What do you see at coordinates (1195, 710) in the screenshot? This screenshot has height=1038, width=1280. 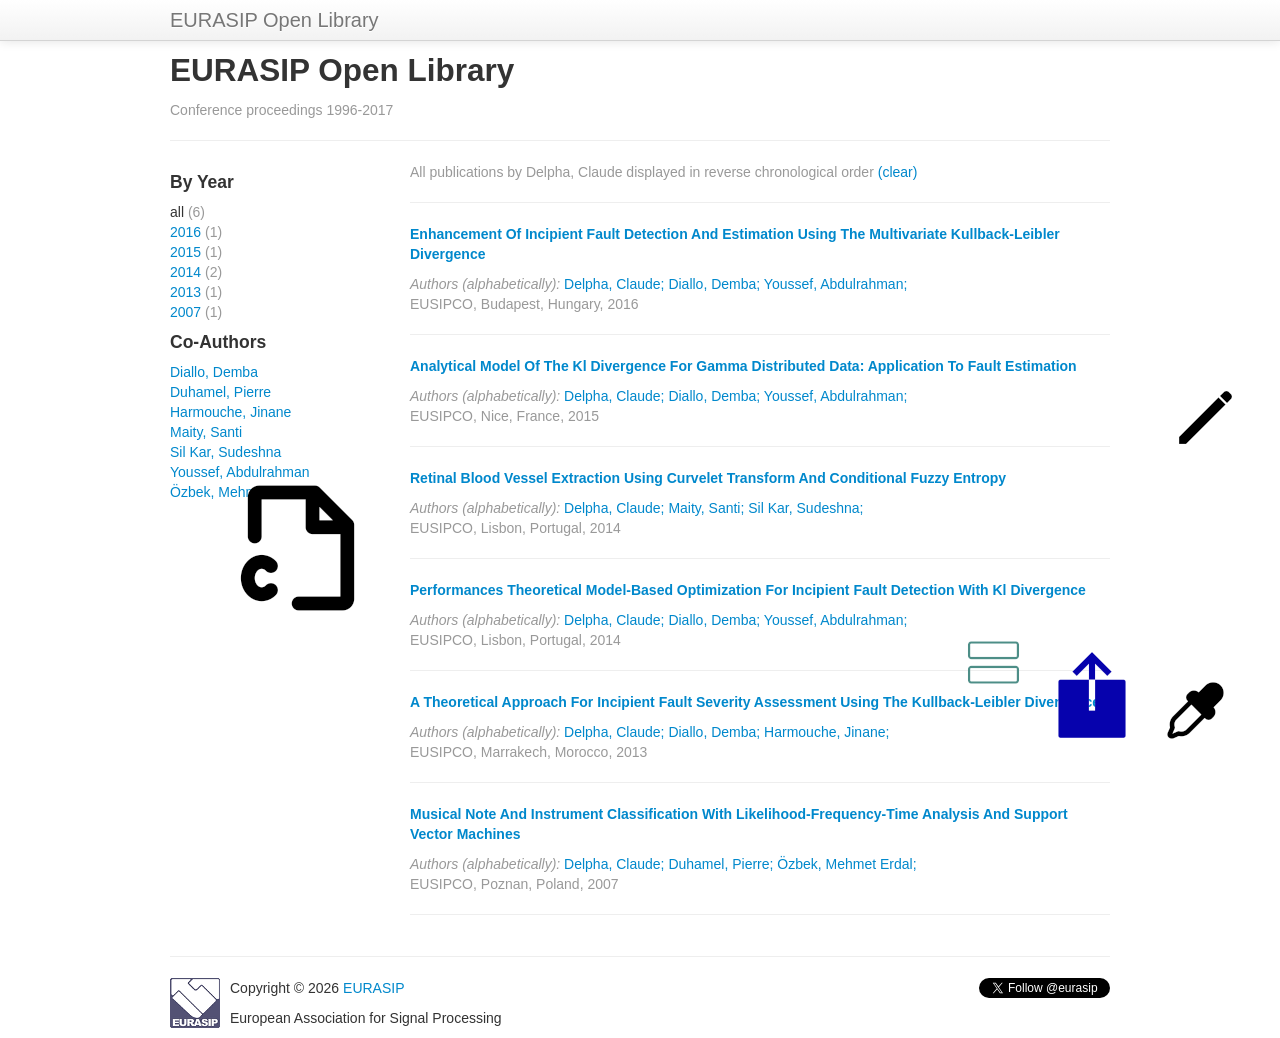 I see `pick a color from the canvas` at bounding box center [1195, 710].